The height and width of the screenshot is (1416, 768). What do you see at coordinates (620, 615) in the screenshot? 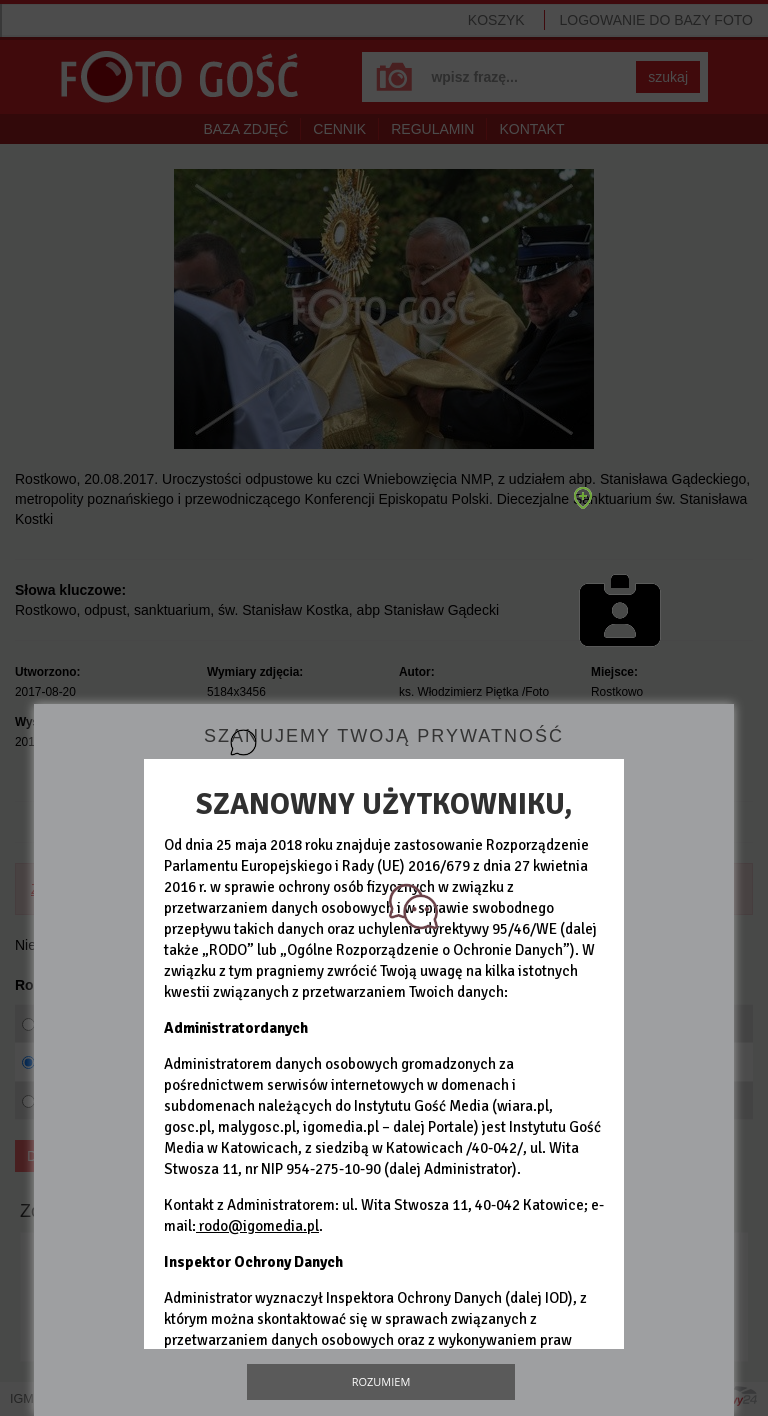
I see `view your employee or member ID badge` at bounding box center [620, 615].